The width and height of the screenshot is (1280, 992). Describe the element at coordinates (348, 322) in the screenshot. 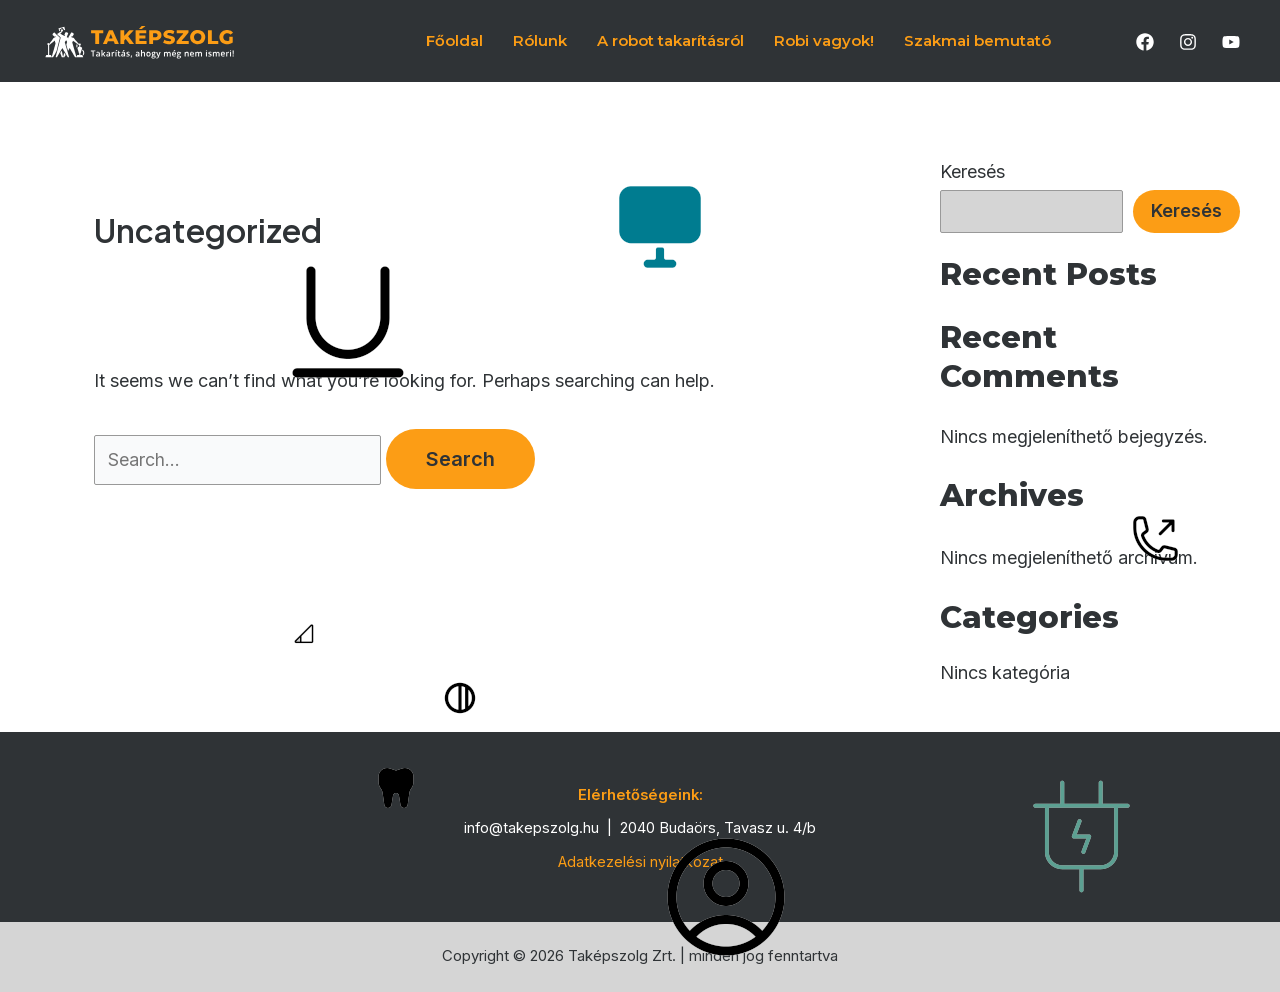

I see `apply underline formatting to selected text` at that location.